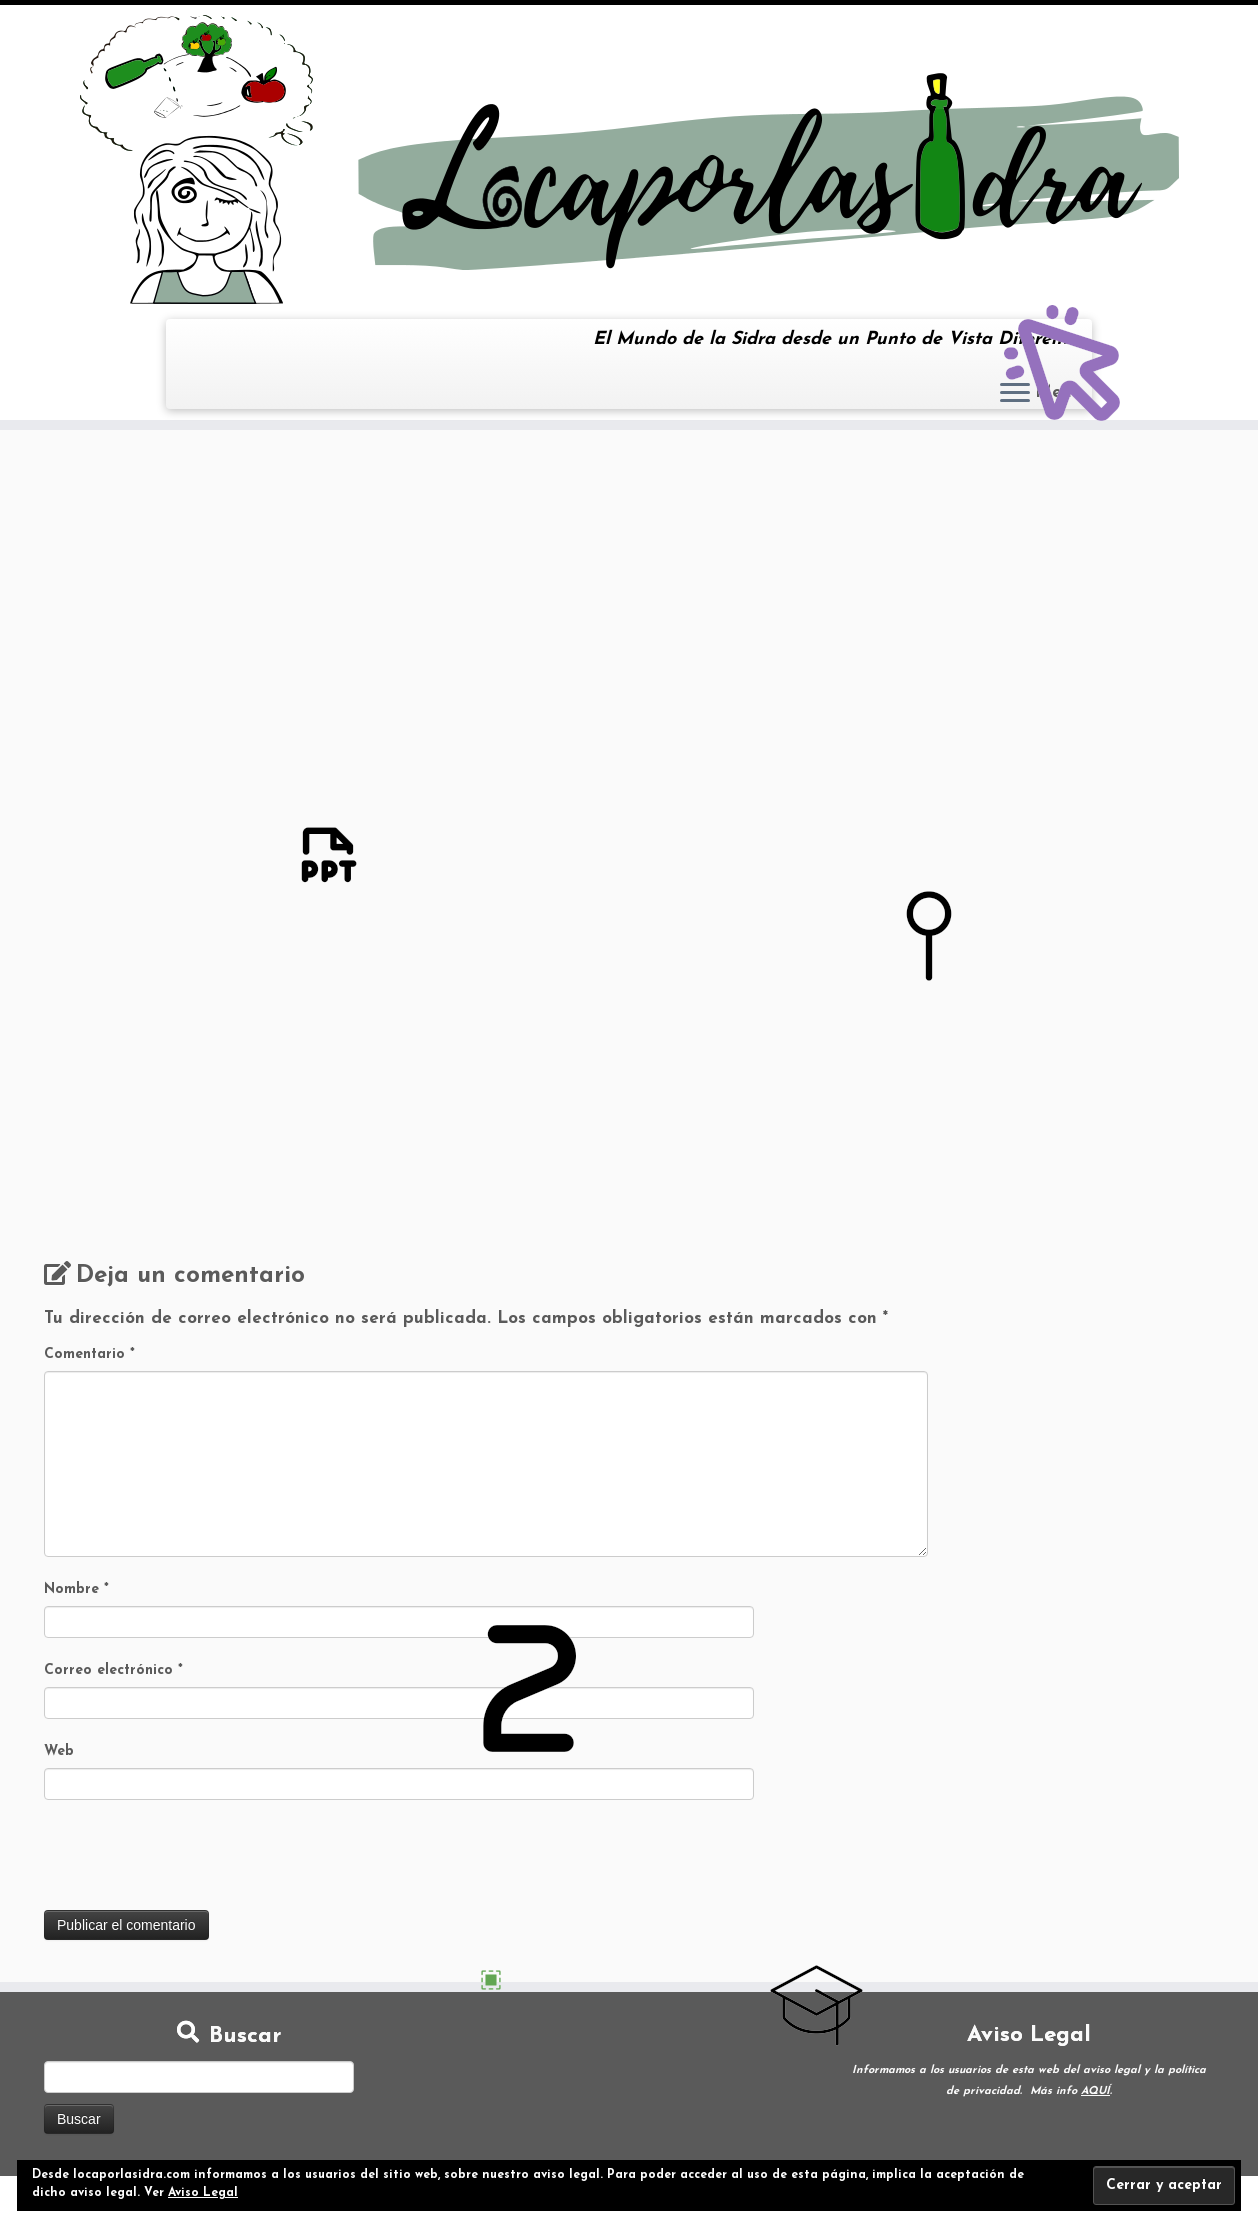 Image resolution: width=1258 pixels, height=2228 pixels. Describe the element at coordinates (929, 936) in the screenshot. I see `mark a location on the map` at that location.